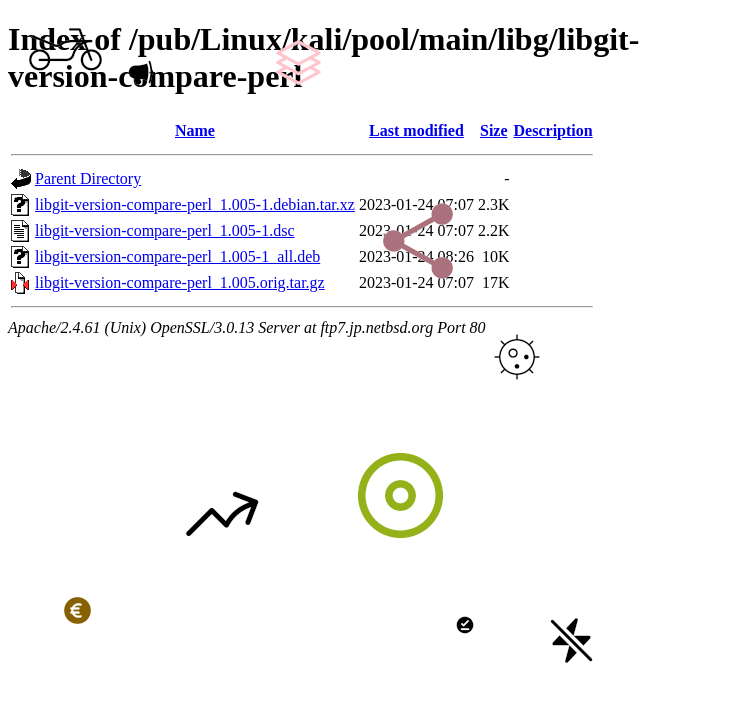  I want to click on view trending or popular content, so click(222, 513).